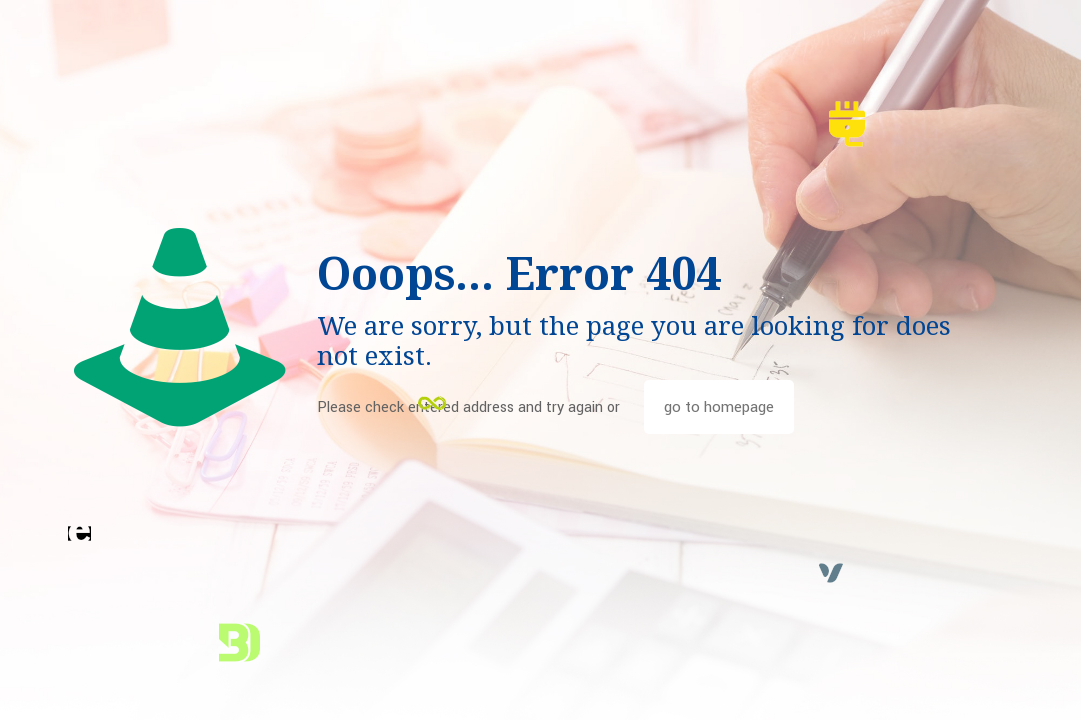 This screenshot has width=1081, height=720. What do you see at coordinates (433, 403) in the screenshot?
I see `infinityfree web hosting service logo` at bounding box center [433, 403].